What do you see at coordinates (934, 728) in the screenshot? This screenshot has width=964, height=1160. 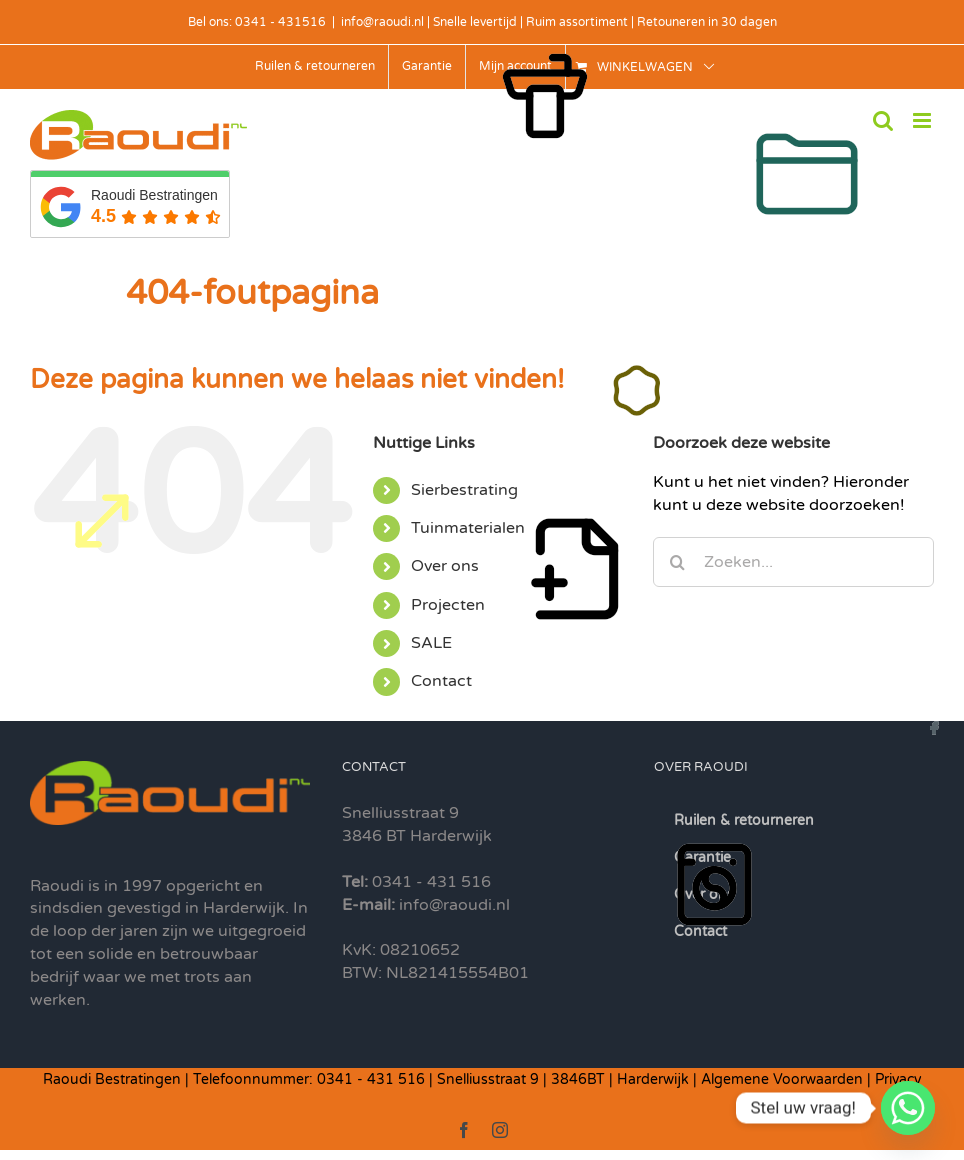 I see `connect with Facebook` at bounding box center [934, 728].